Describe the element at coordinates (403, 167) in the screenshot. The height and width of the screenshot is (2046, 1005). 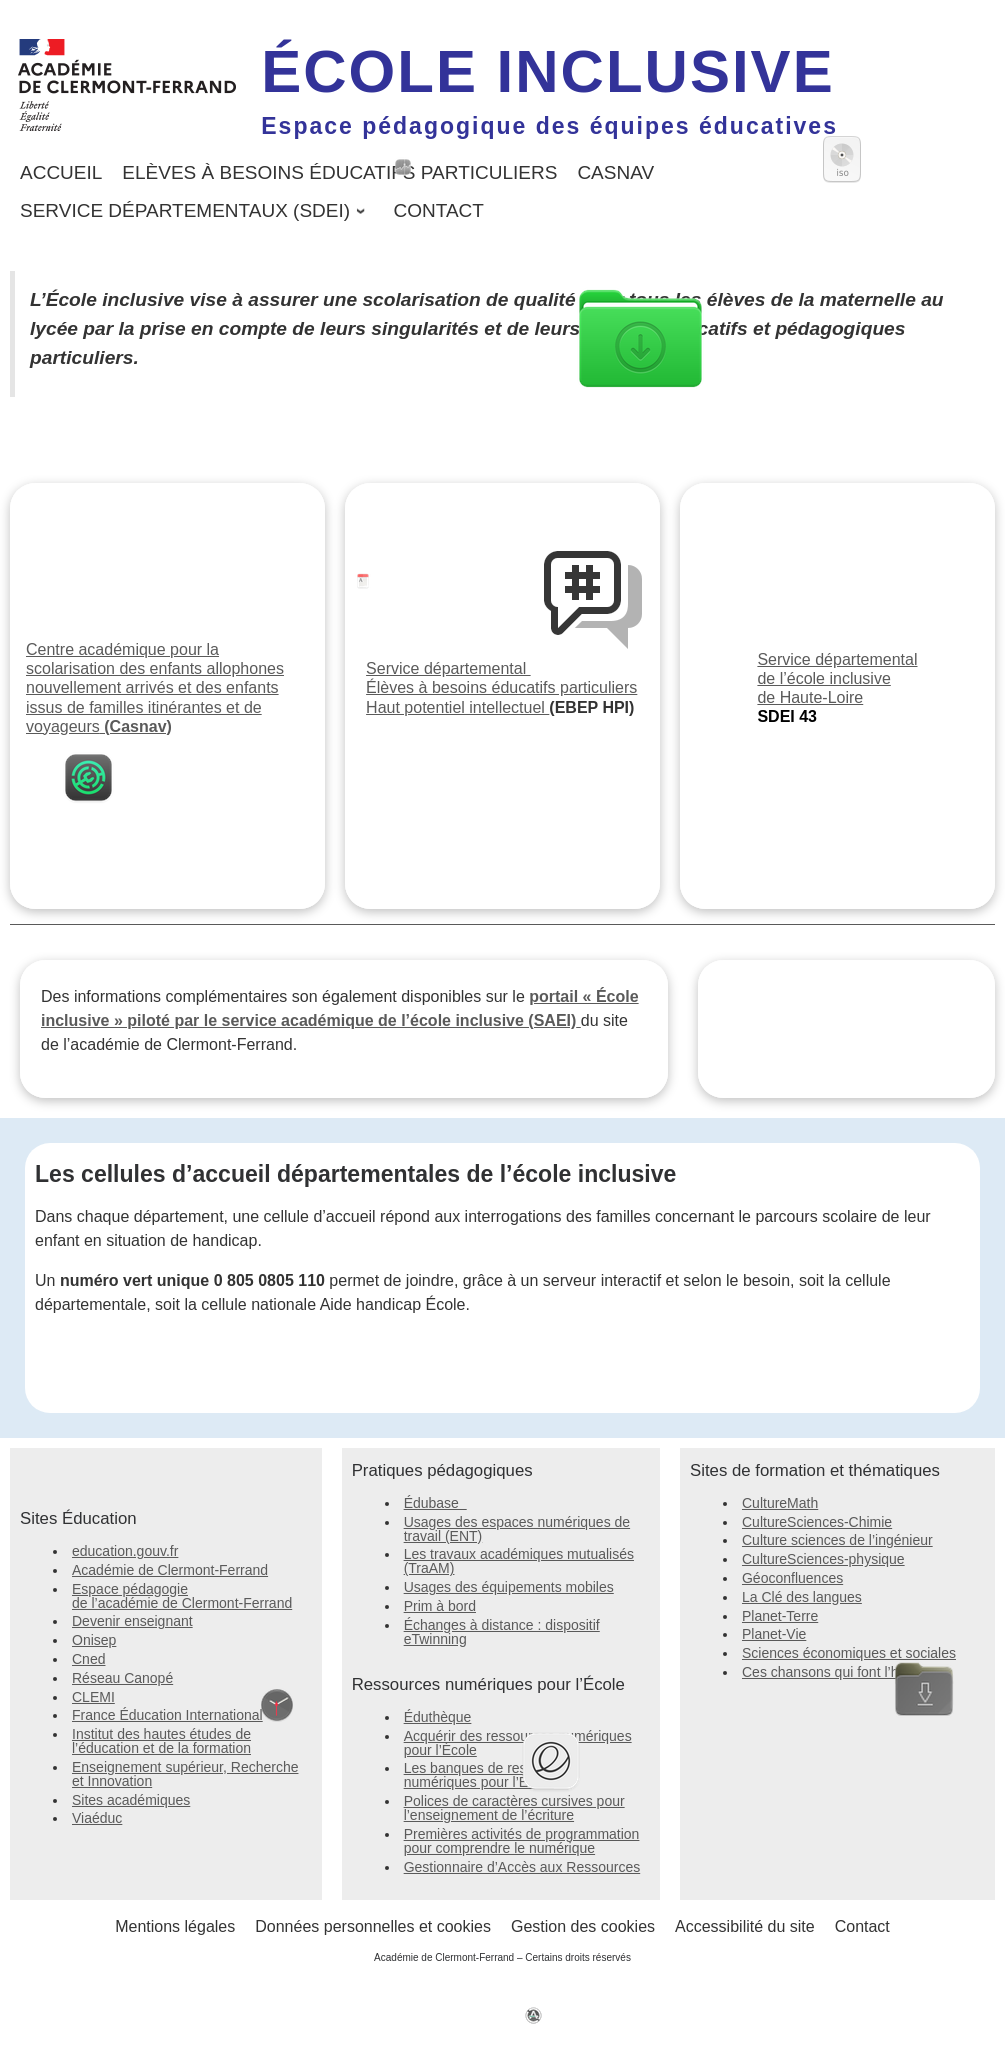
I see `open the stocks app` at that location.